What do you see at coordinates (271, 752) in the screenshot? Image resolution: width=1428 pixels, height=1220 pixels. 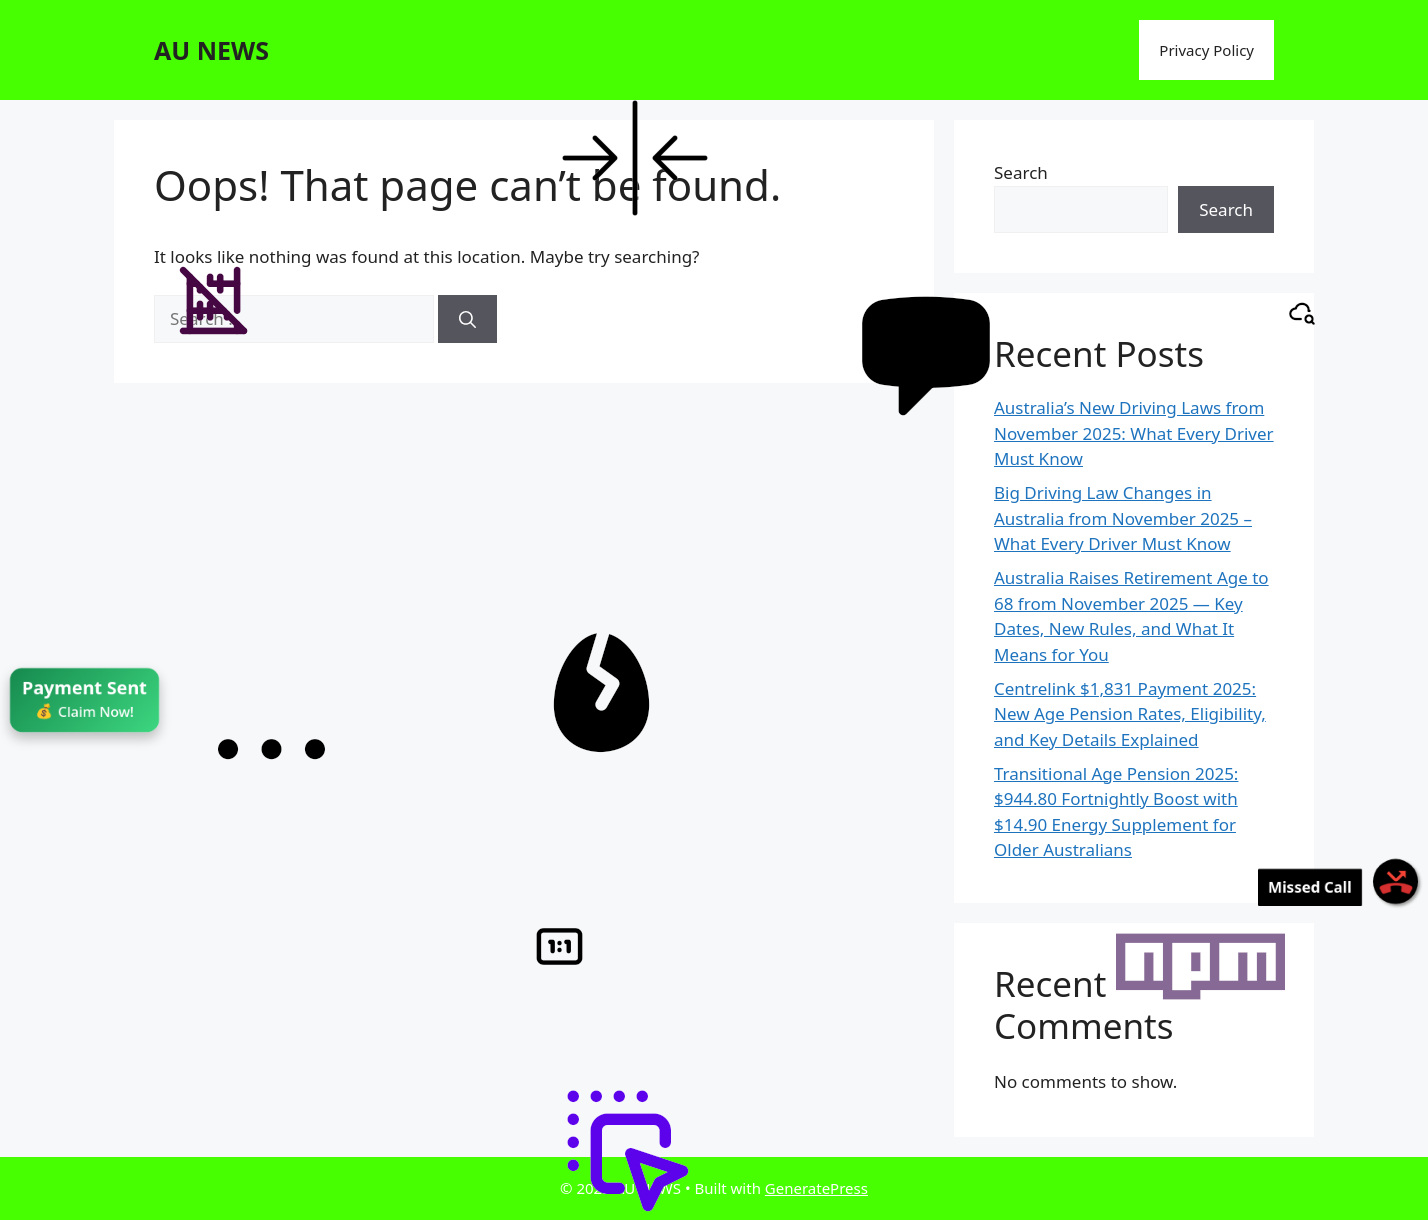 I see `access more options or actions` at bounding box center [271, 752].